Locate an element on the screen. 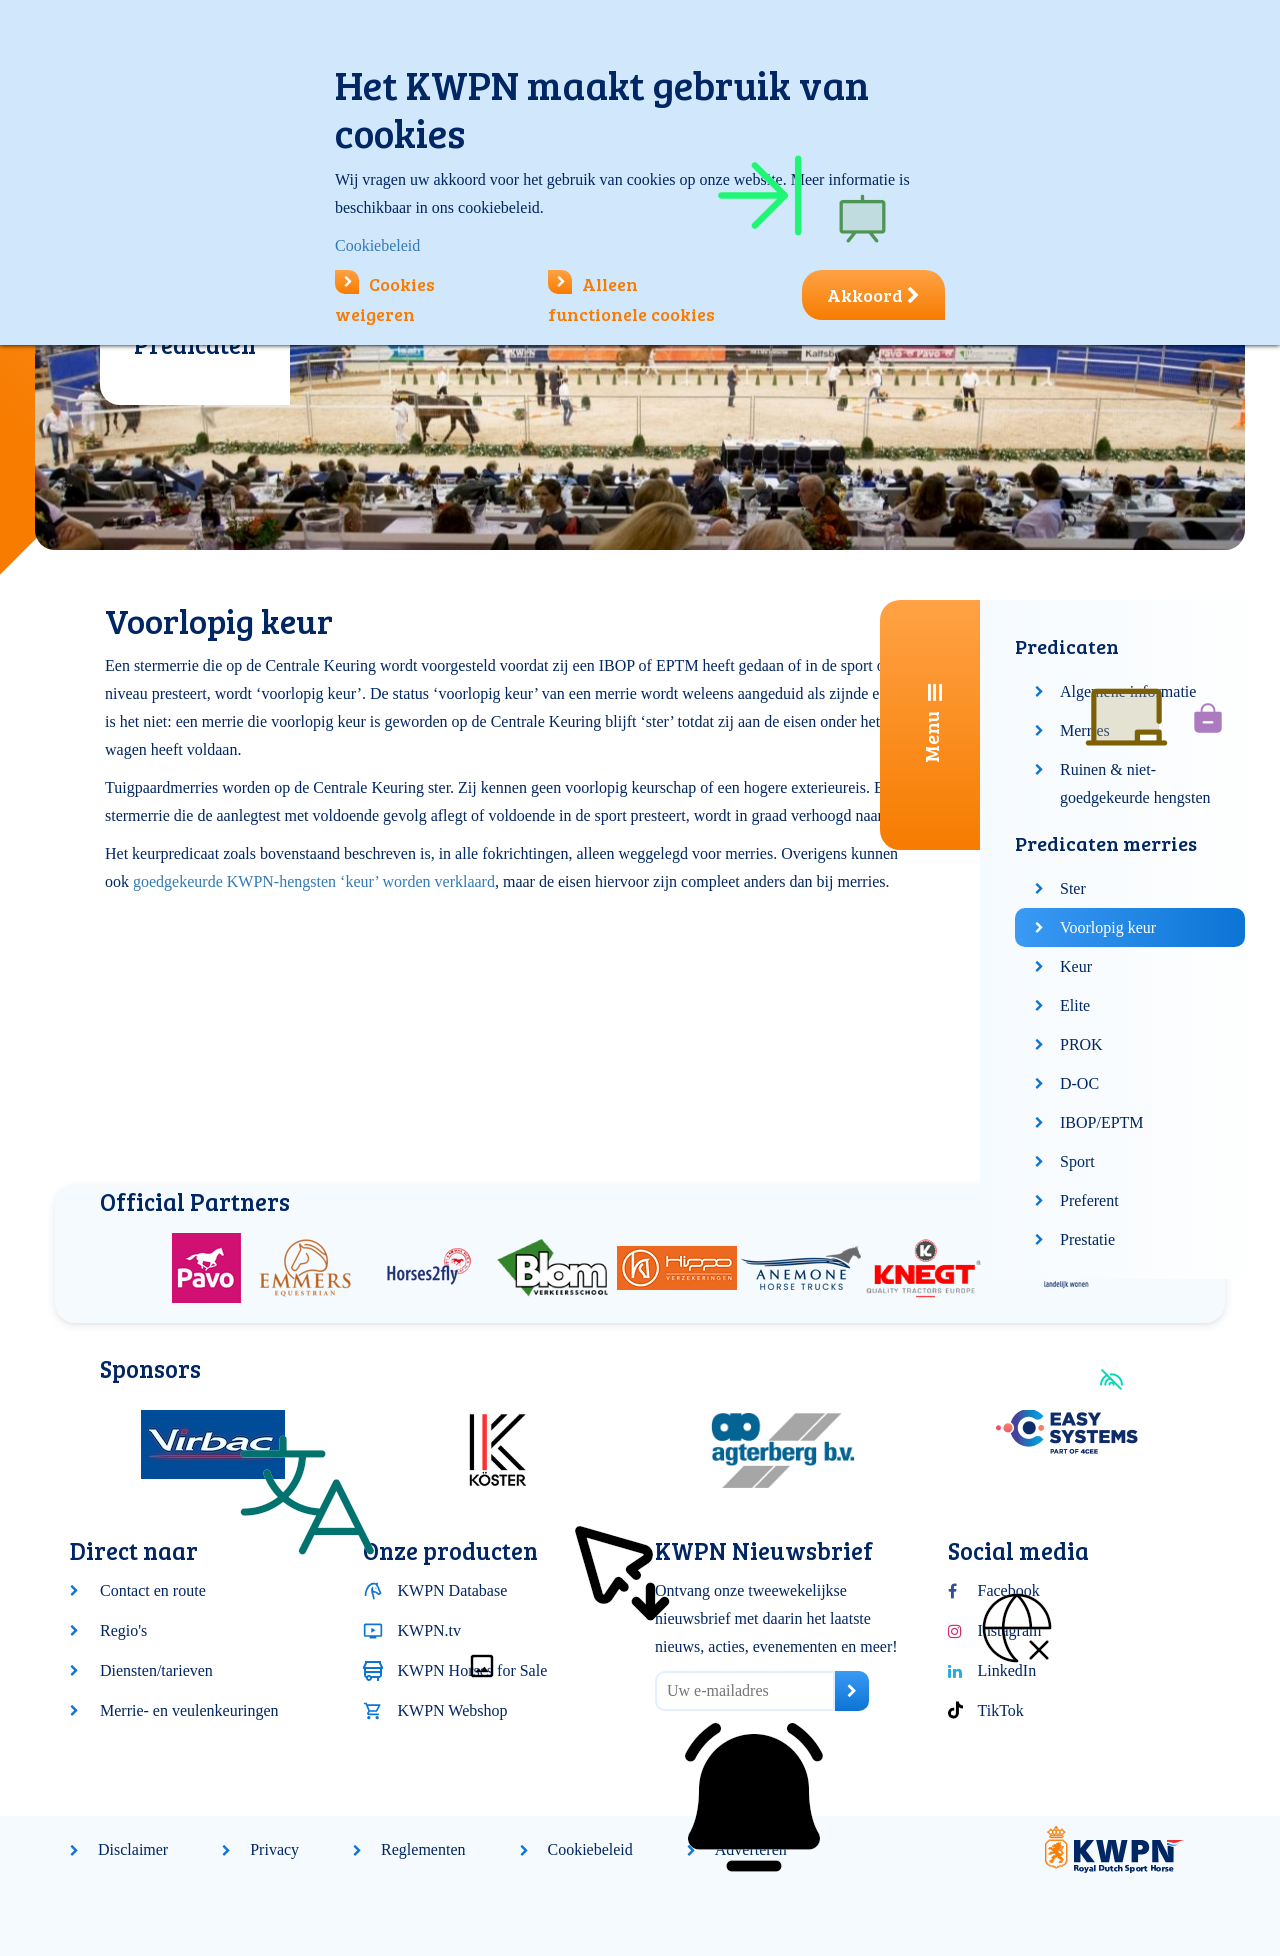 This screenshot has width=1280, height=1956. indicates active notifications or alerts is located at coordinates (754, 1800).